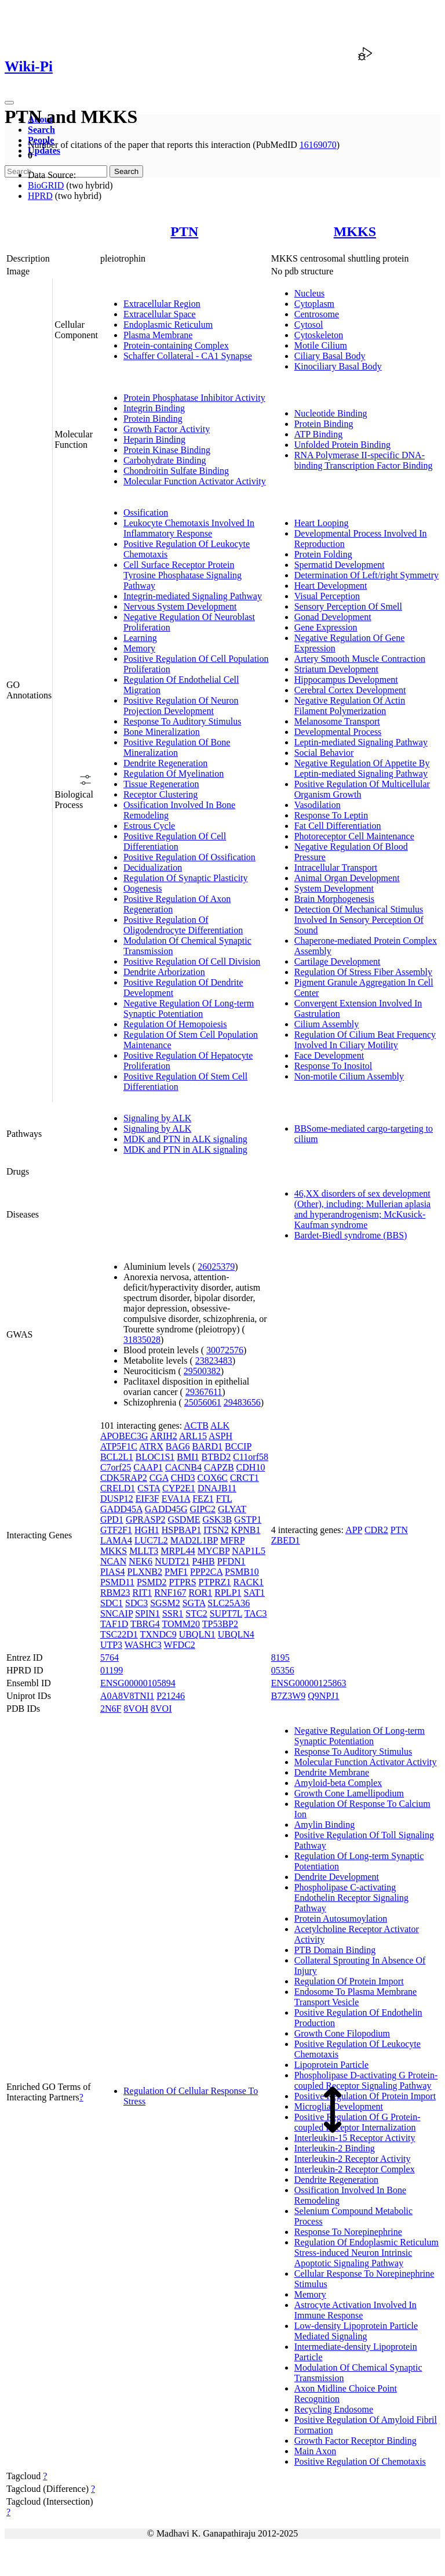 The height and width of the screenshot is (2576, 445). I want to click on adjust height or vertical size, so click(333, 2110).